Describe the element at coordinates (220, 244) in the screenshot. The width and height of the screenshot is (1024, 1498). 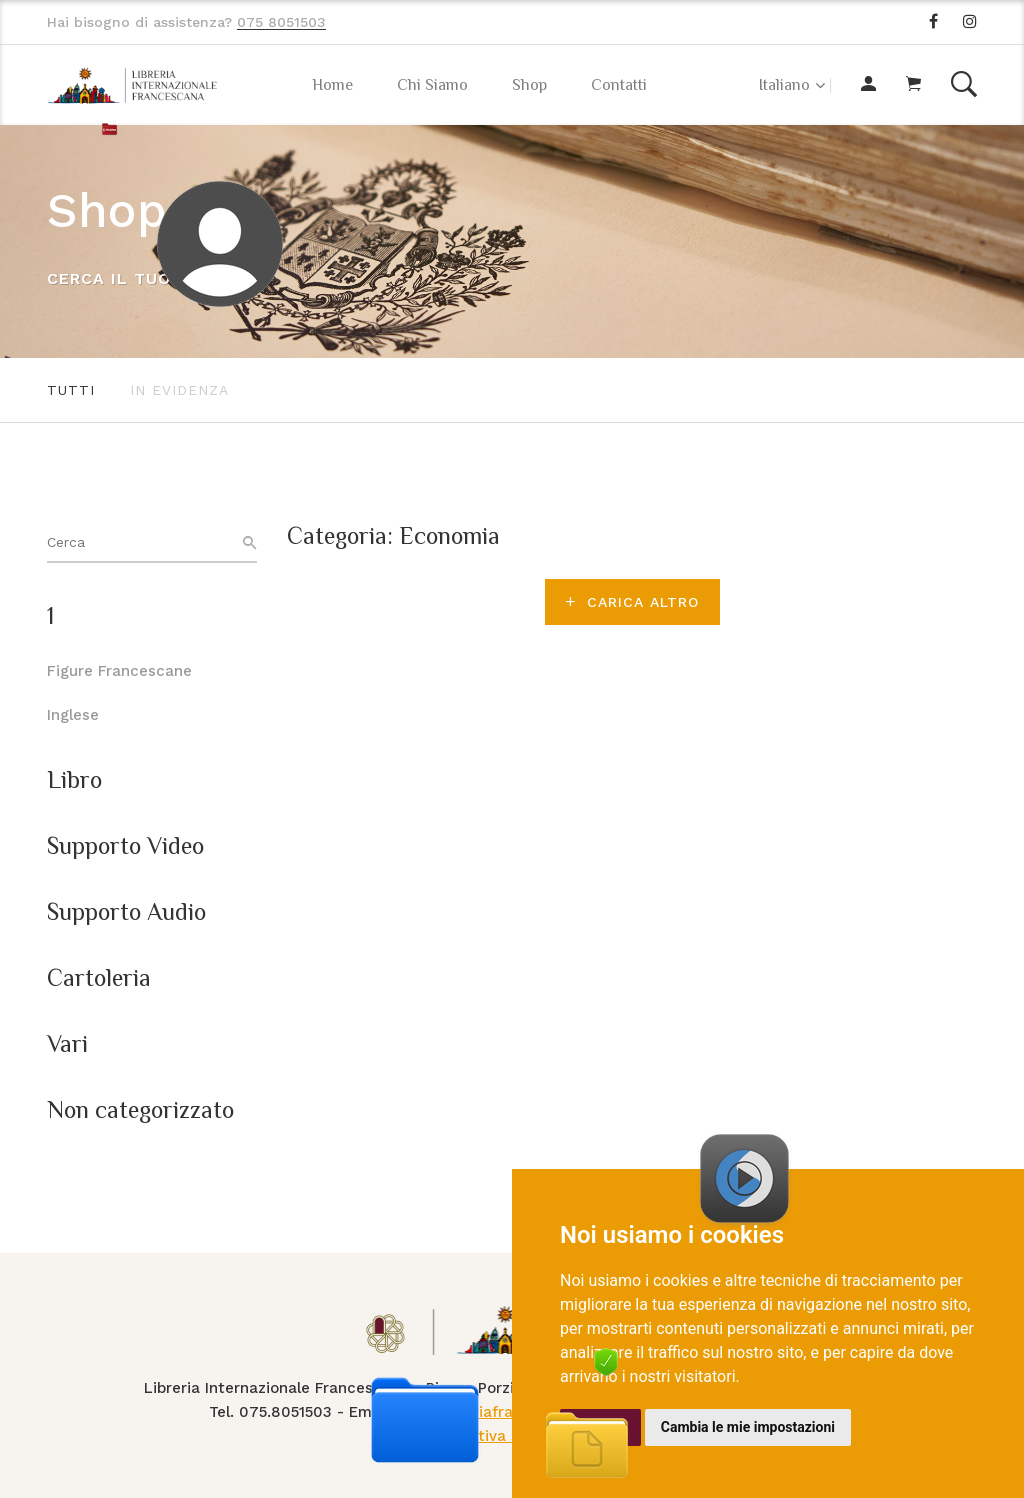
I see `view your user profile` at that location.